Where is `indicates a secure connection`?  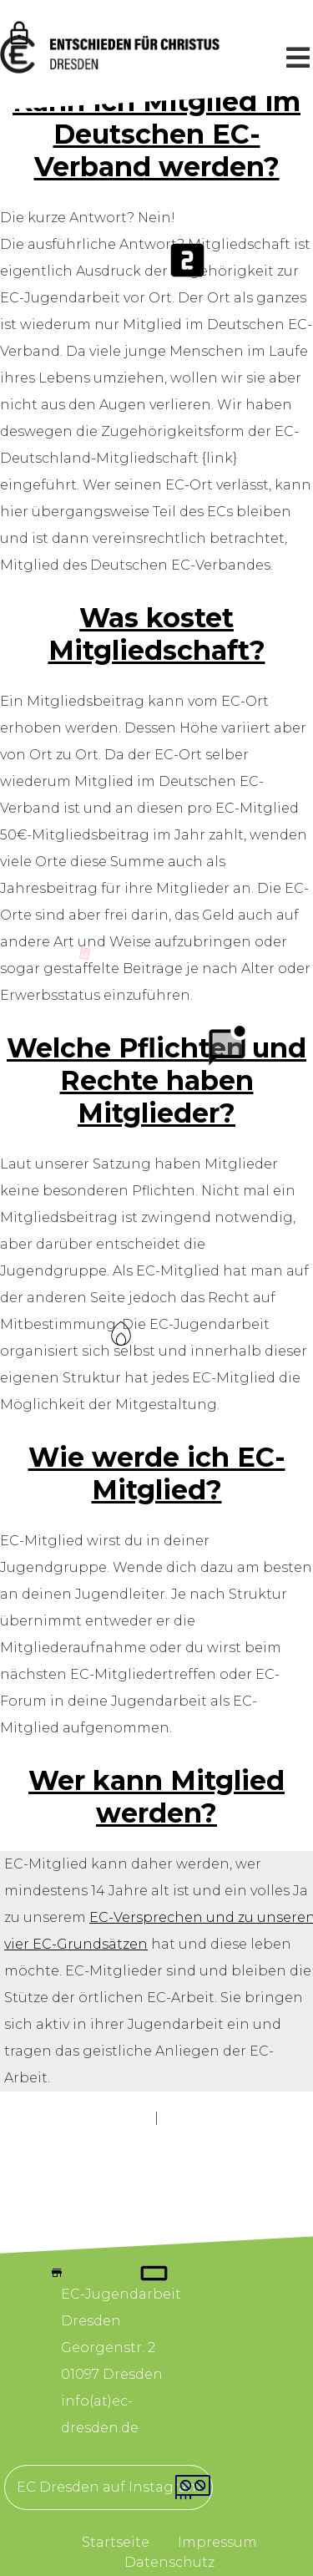 indicates a secure connection is located at coordinates (19, 33).